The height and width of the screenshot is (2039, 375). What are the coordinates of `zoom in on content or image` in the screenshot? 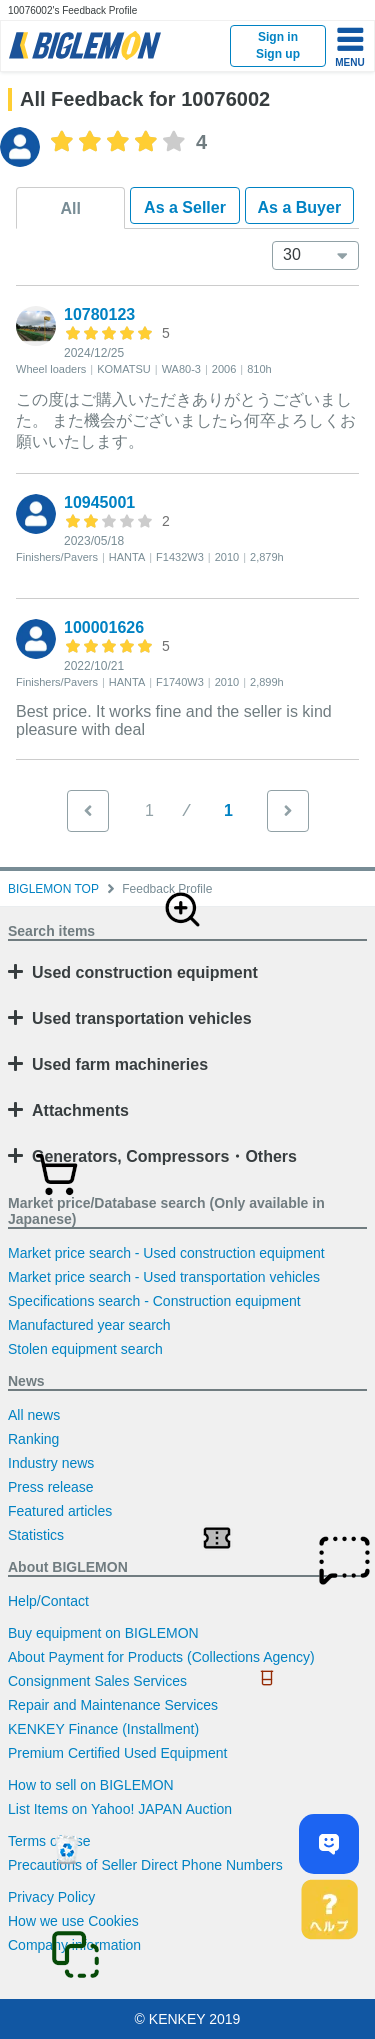 It's located at (182, 909).